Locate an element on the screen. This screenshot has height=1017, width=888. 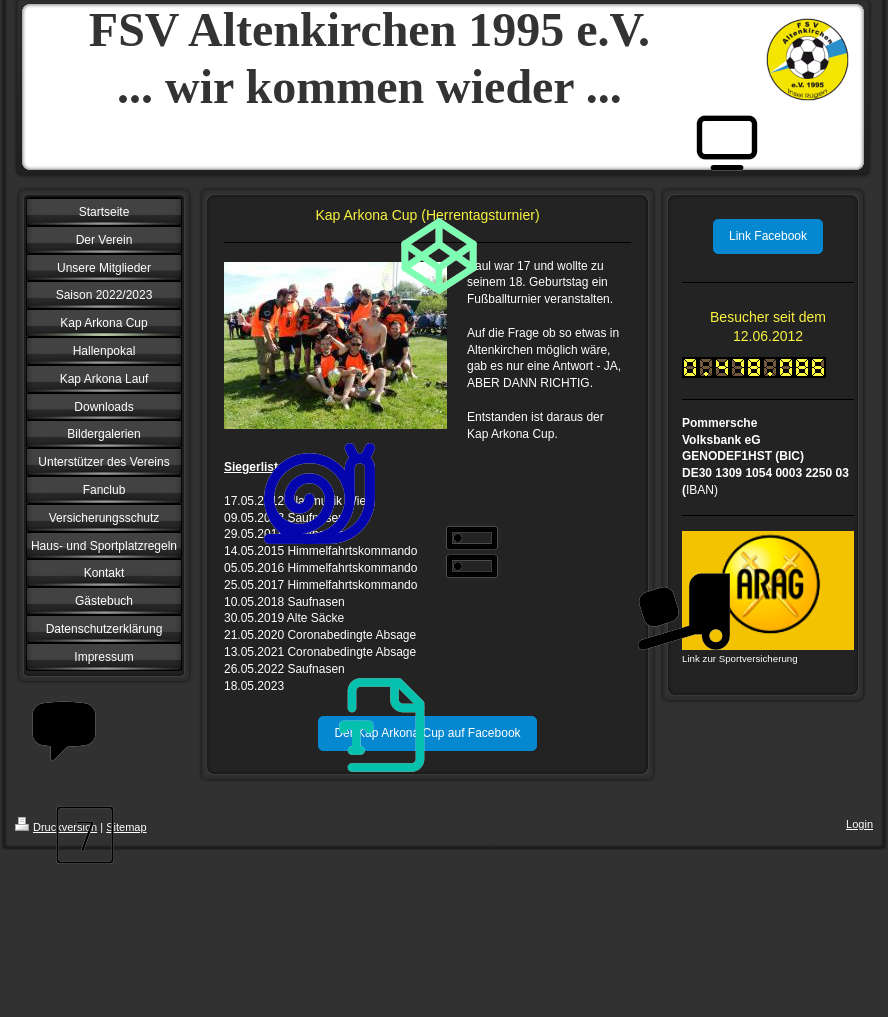
open CodePen profile or project is located at coordinates (439, 256).